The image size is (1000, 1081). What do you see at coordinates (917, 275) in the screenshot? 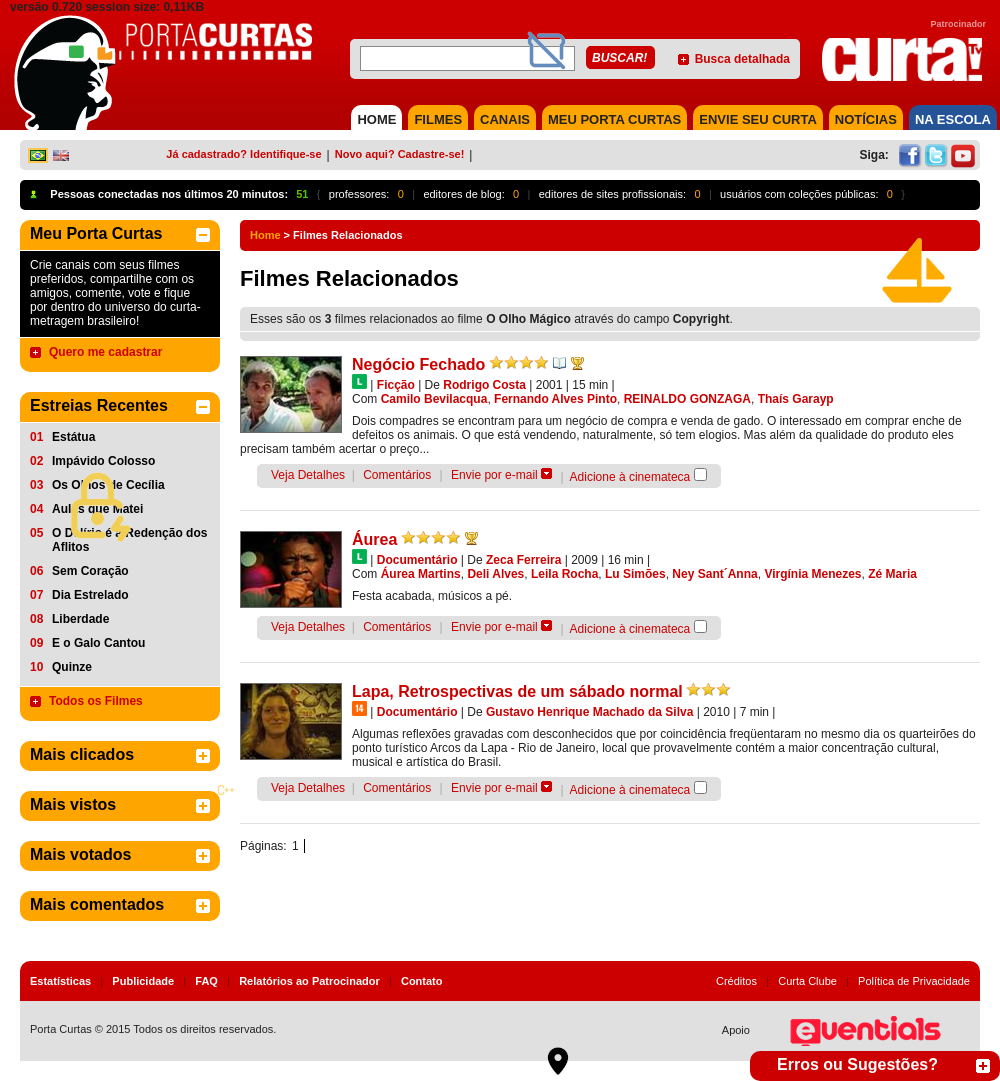
I see `access sailing or boating features` at bounding box center [917, 275].